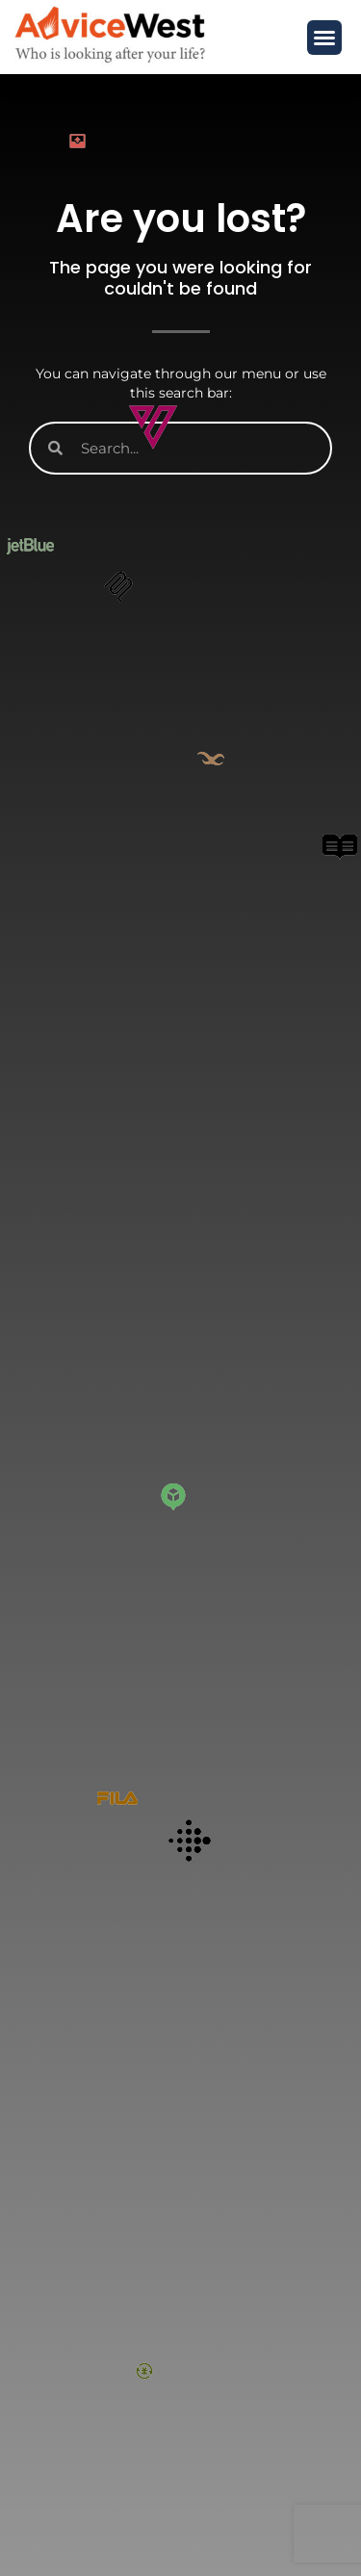 The height and width of the screenshot is (2576, 361). Describe the element at coordinates (173, 1497) in the screenshot. I see `open the AfterShip package tracking app` at that location.